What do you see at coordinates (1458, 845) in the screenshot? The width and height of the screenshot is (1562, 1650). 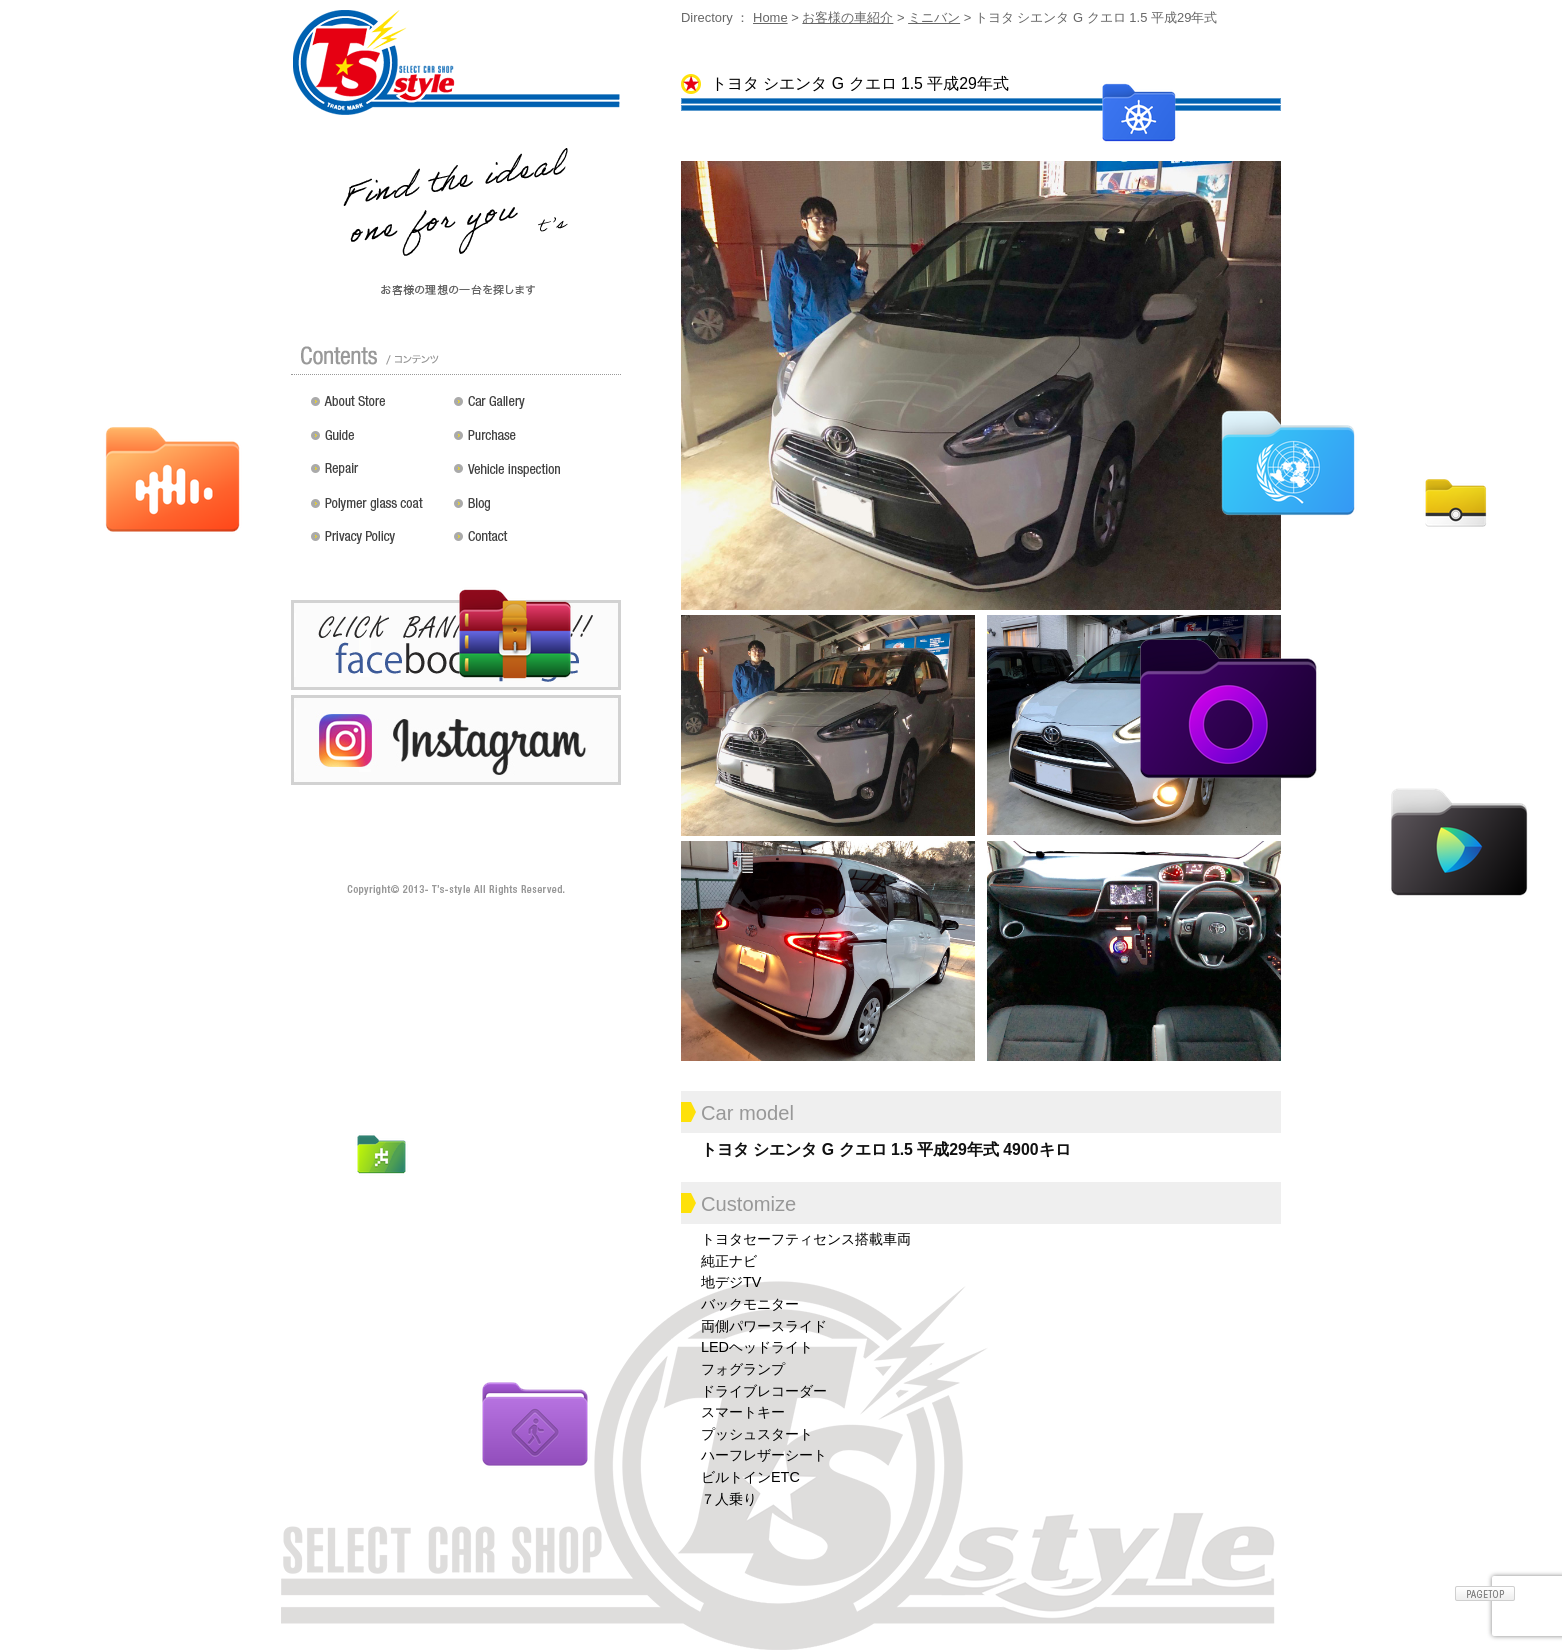 I see `open JetBrains Space project folder` at bounding box center [1458, 845].